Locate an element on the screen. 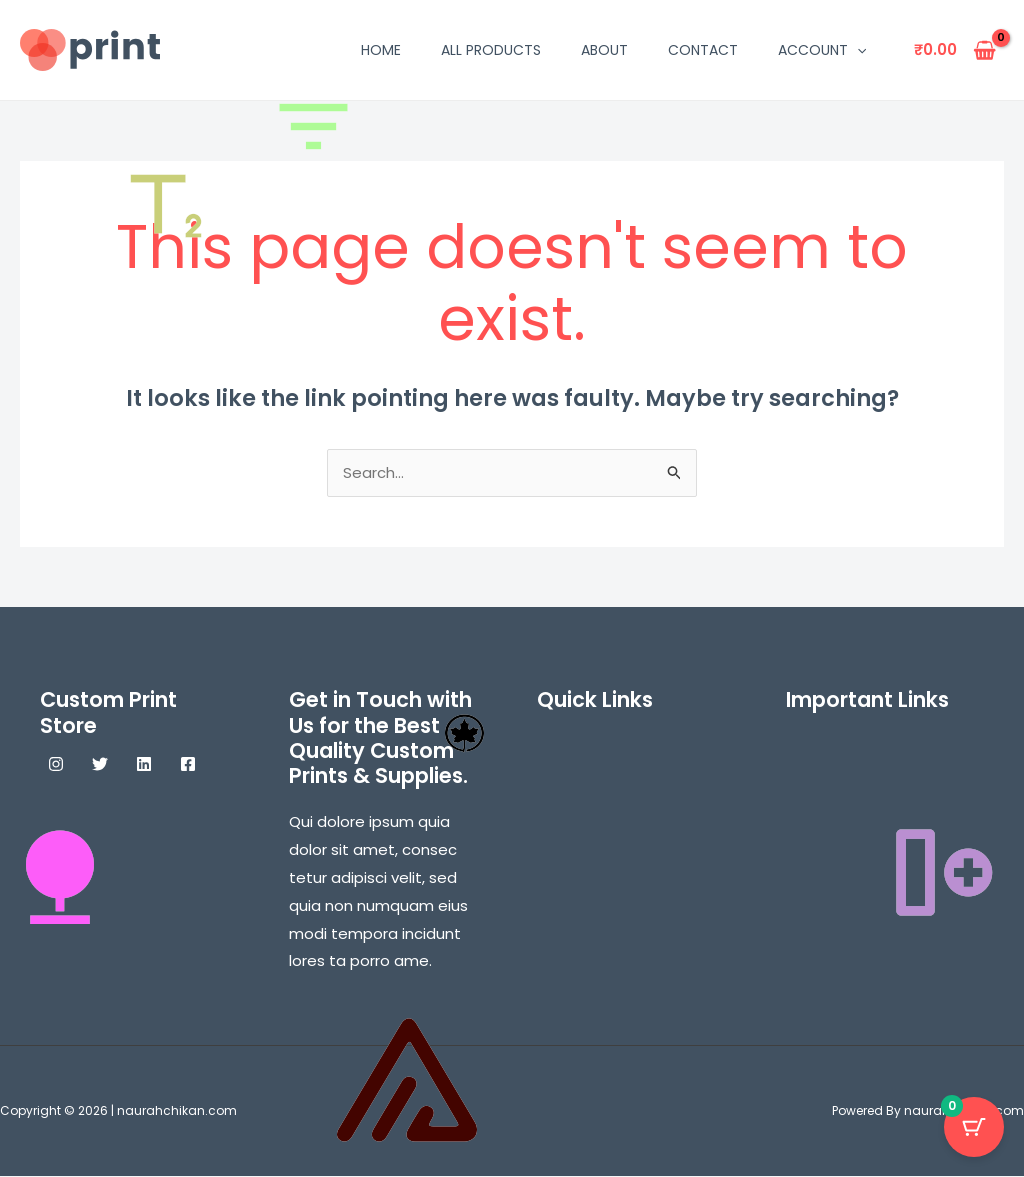 This screenshot has height=1177, width=1024. format text as subscript is located at coordinates (166, 206).